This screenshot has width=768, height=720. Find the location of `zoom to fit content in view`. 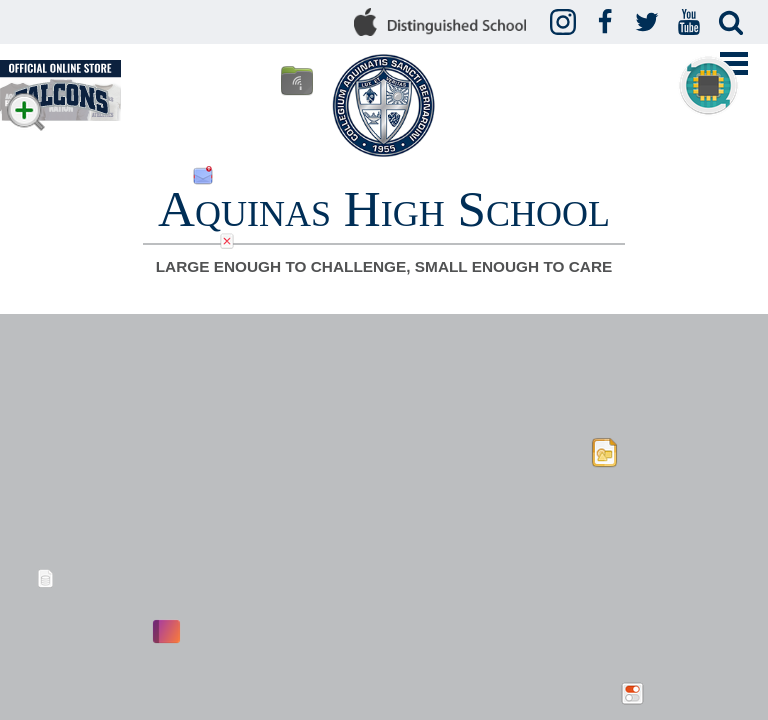

zoom to fit content in view is located at coordinates (26, 112).